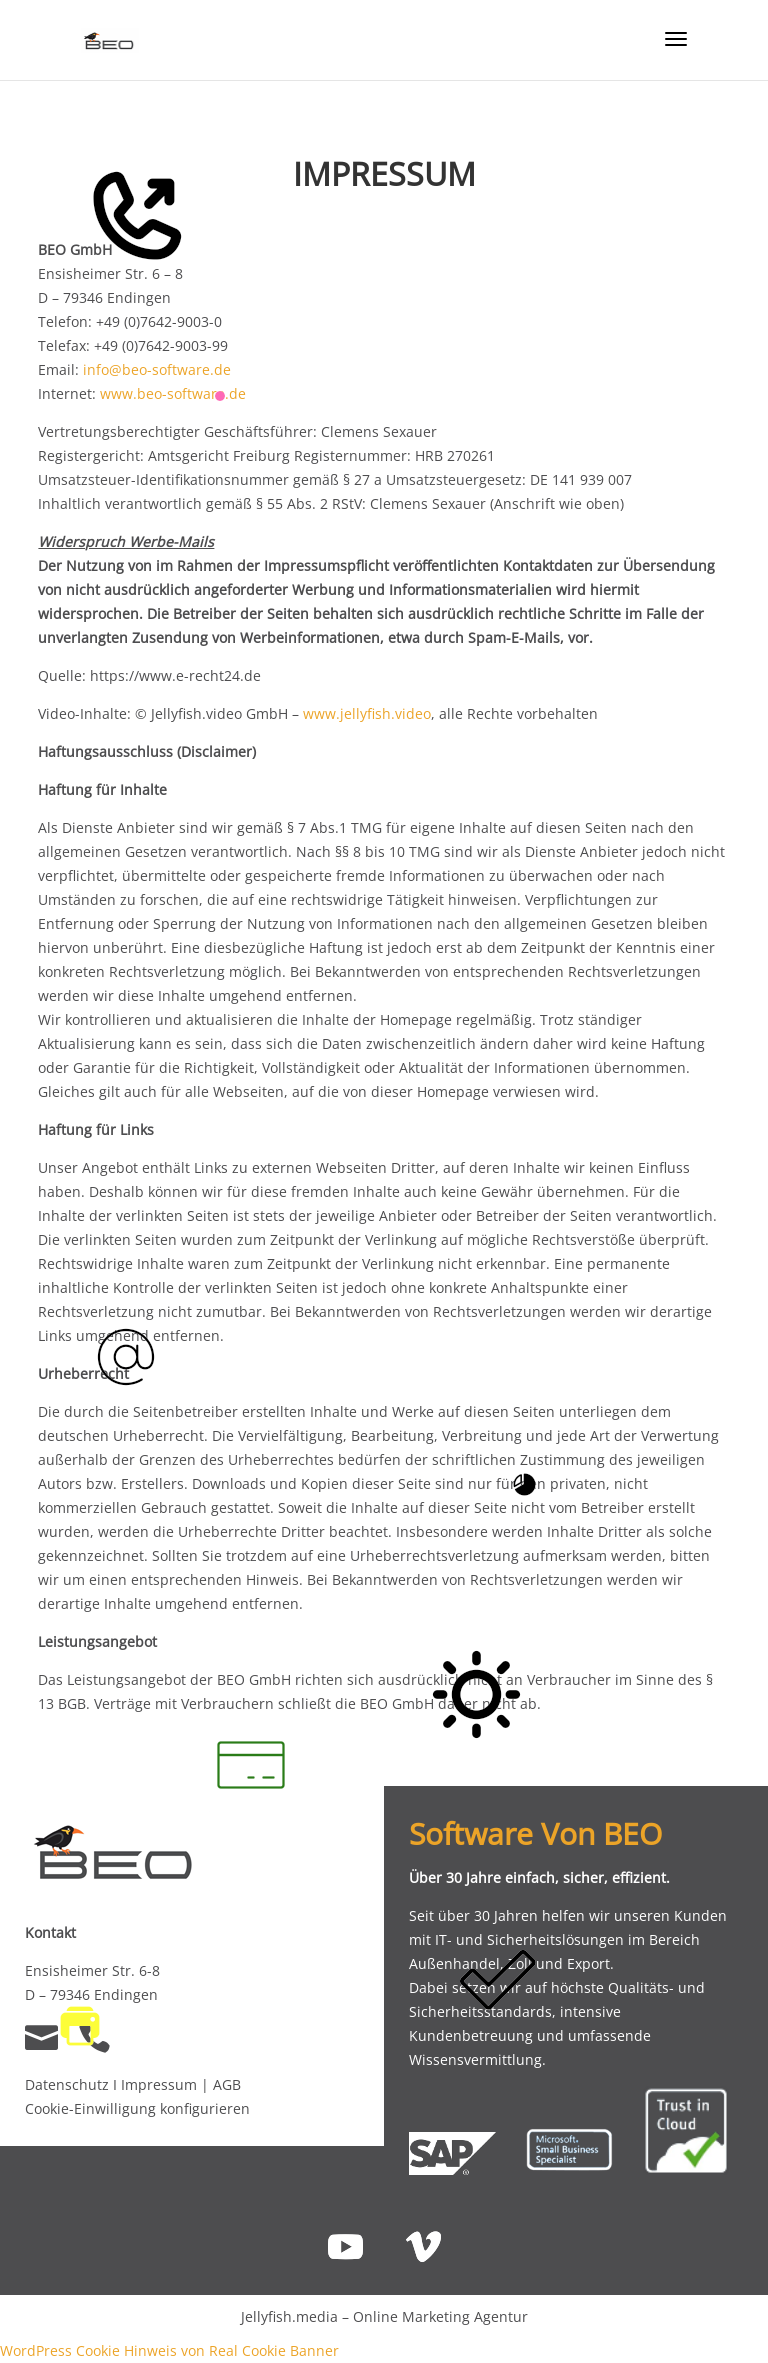 This screenshot has height=2363, width=768. Describe the element at coordinates (251, 1765) in the screenshot. I see `manage payment methods` at that location.